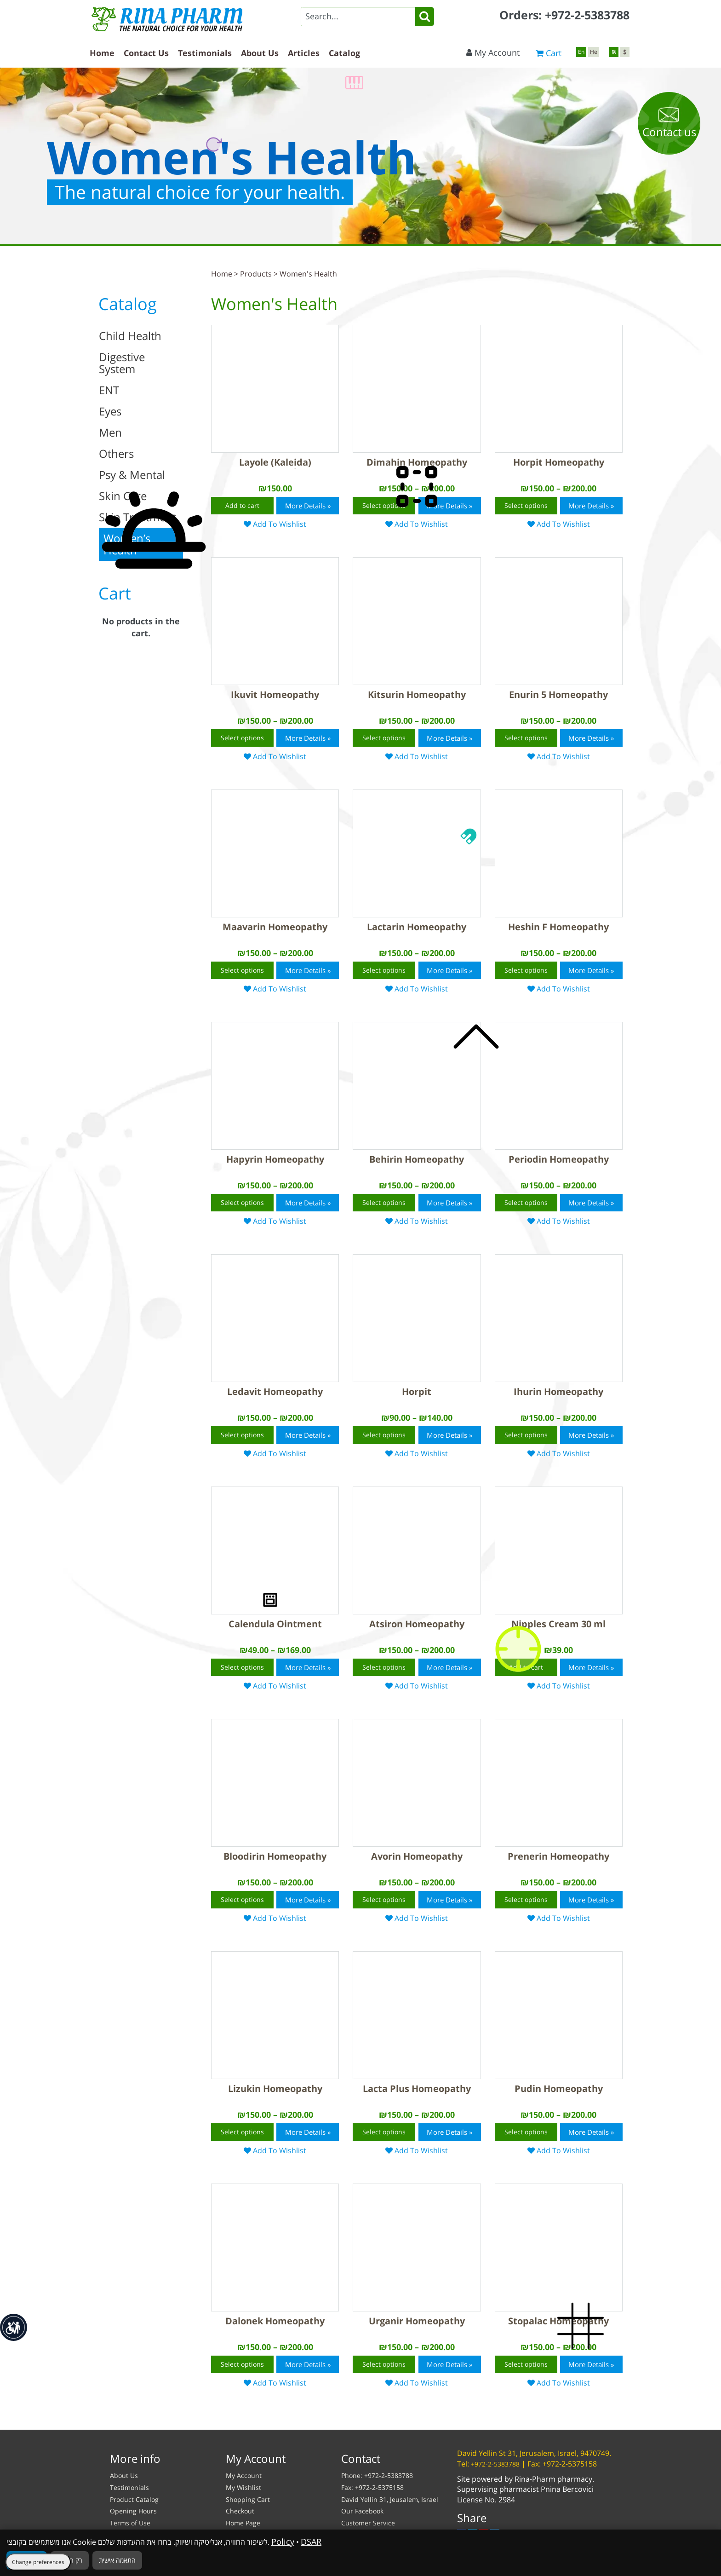 This screenshot has width=721, height=2576. Describe the element at coordinates (580, 2326) in the screenshot. I see `add or view hashtags` at that location.